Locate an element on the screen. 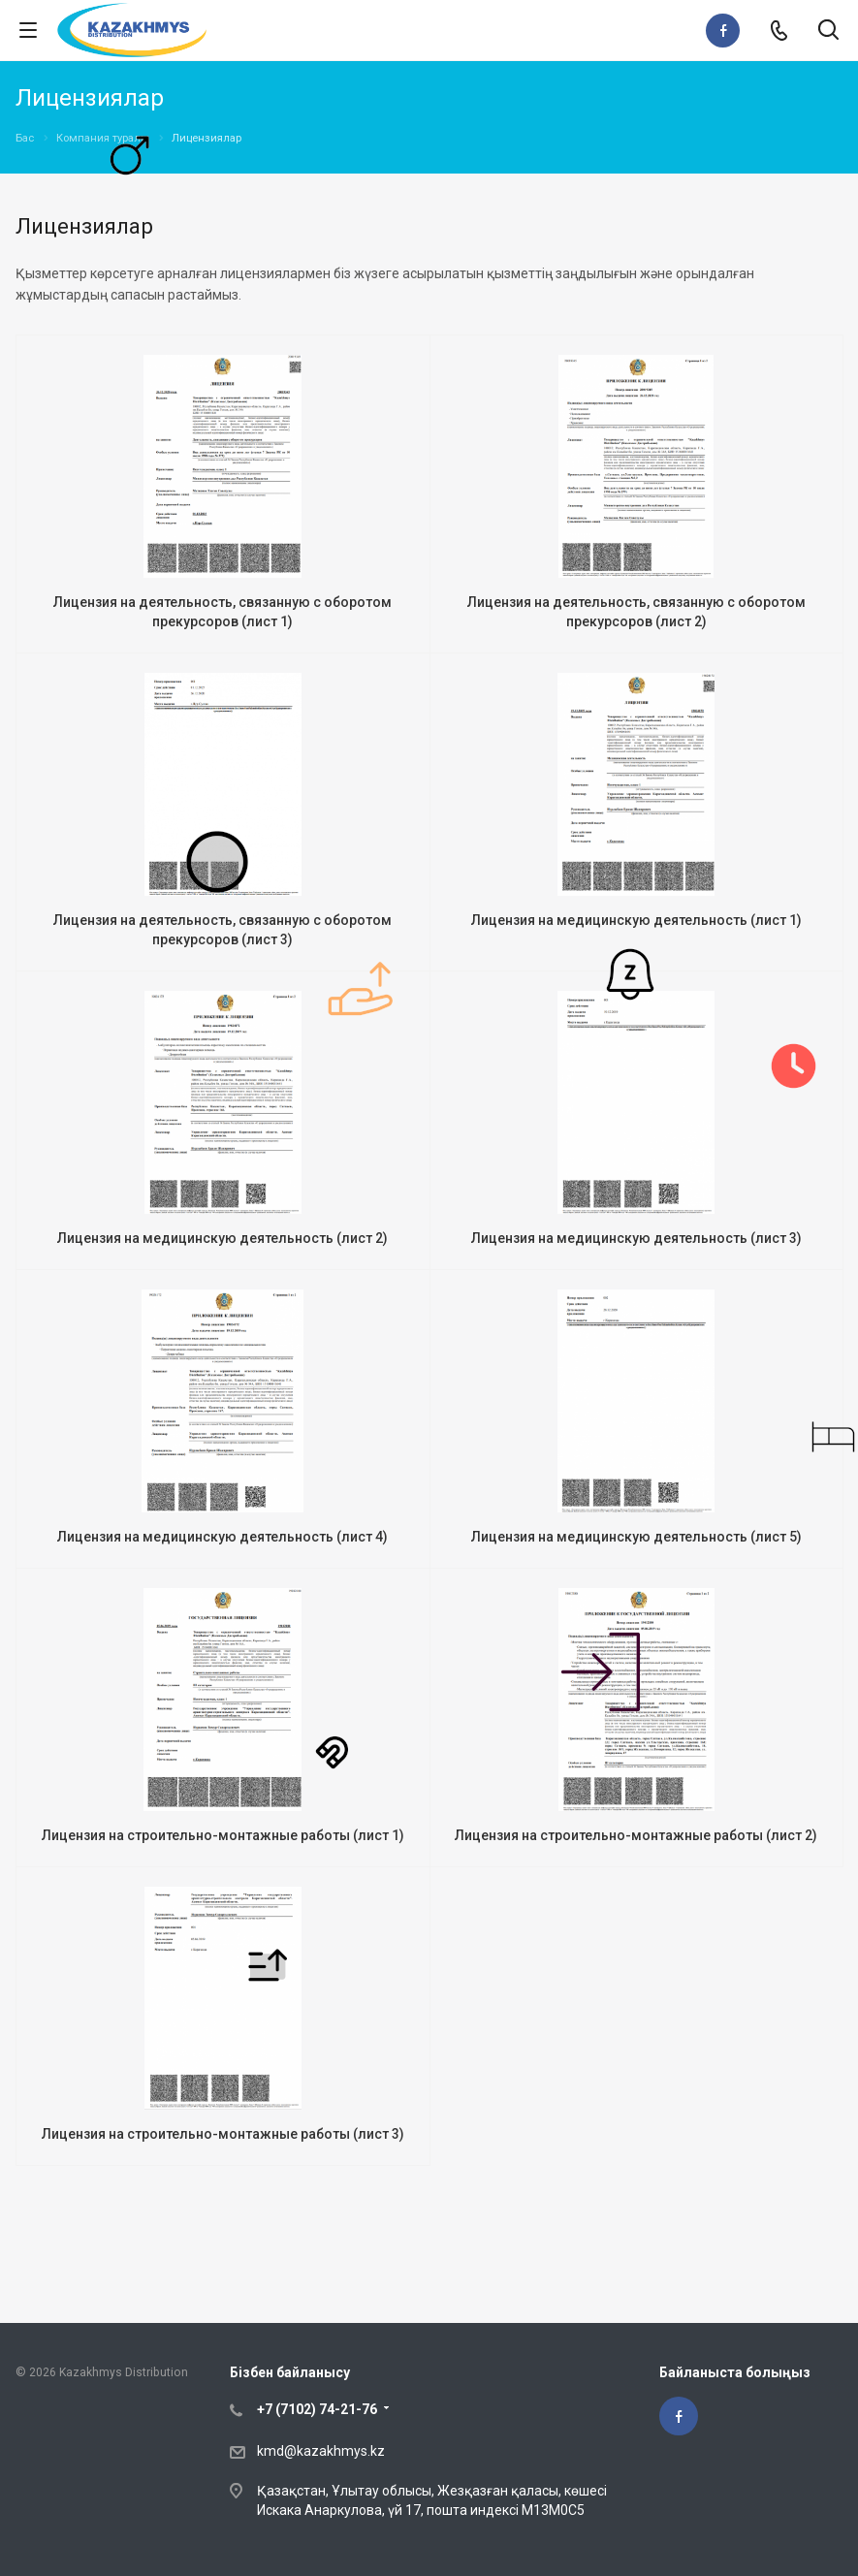  sort items in descending order is located at coordinates (266, 1966).